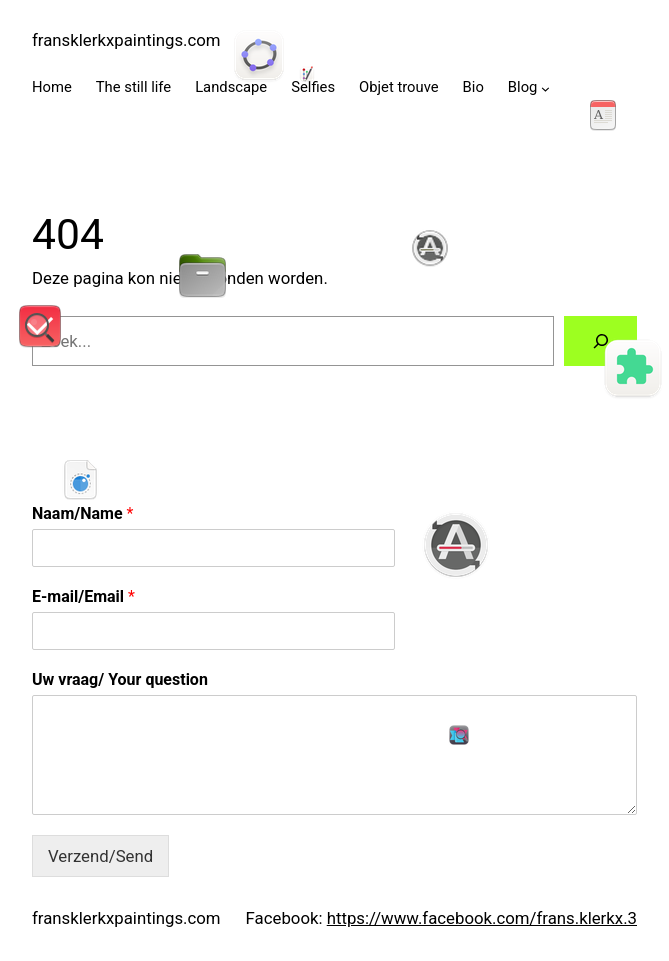 The image size is (669, 961). Describe the element at coordinates (430, 248) in the screenshot. I see `open the software update manager` at that location.